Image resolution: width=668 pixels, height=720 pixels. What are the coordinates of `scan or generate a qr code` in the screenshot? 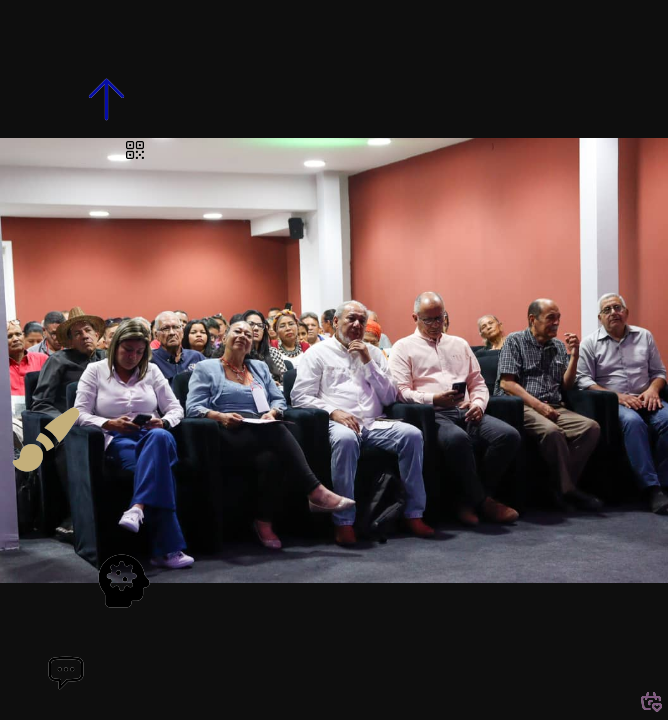 It's located at (135, 150).